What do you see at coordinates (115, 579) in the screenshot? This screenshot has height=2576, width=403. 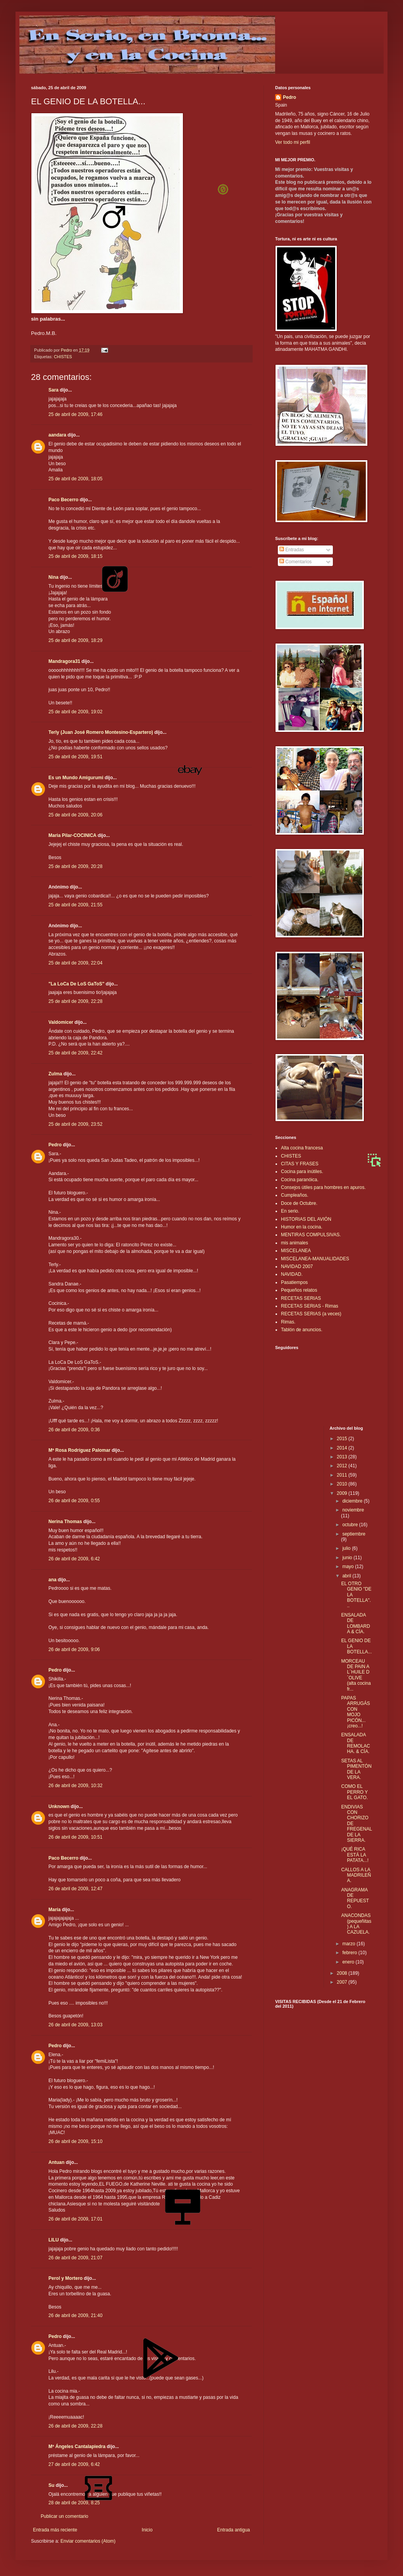 I see `viadeo social network logo` at bounding box center [115, 579].